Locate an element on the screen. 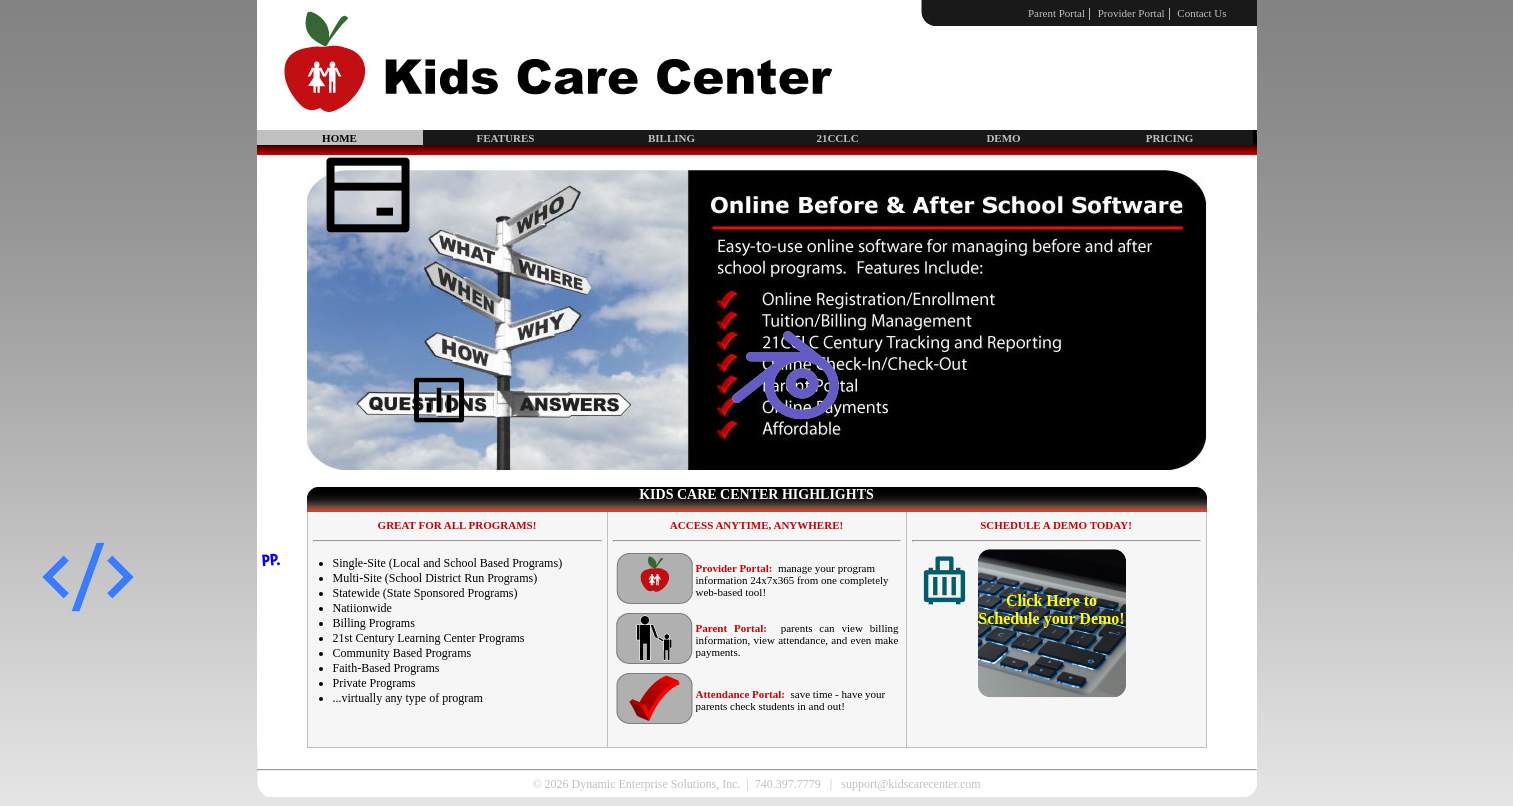  view or edit source code is located at coordinates (88, 577).